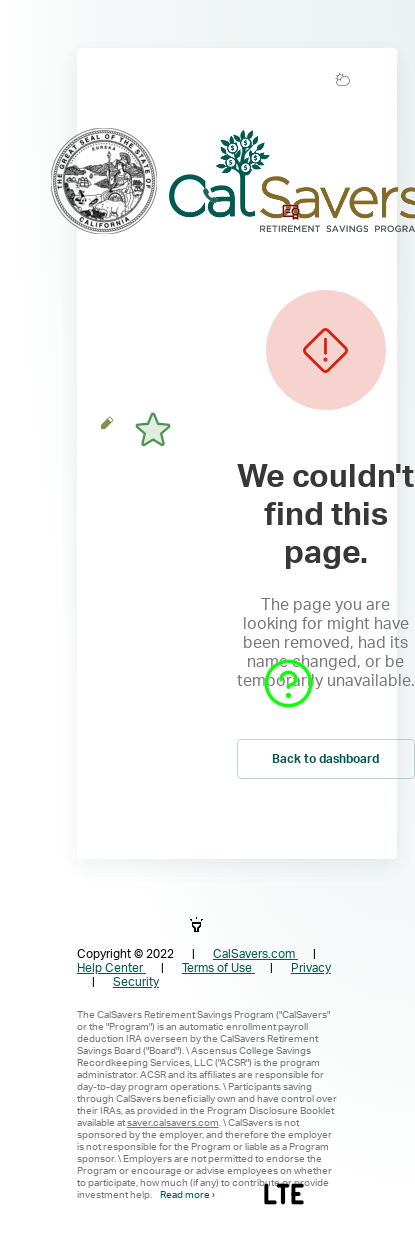 The height and width of the screenshot is (1235, 415). What do you see at coordinates (210, 195) in the screenshot?
I see `make a phone call` at bounding box center [210, 195].